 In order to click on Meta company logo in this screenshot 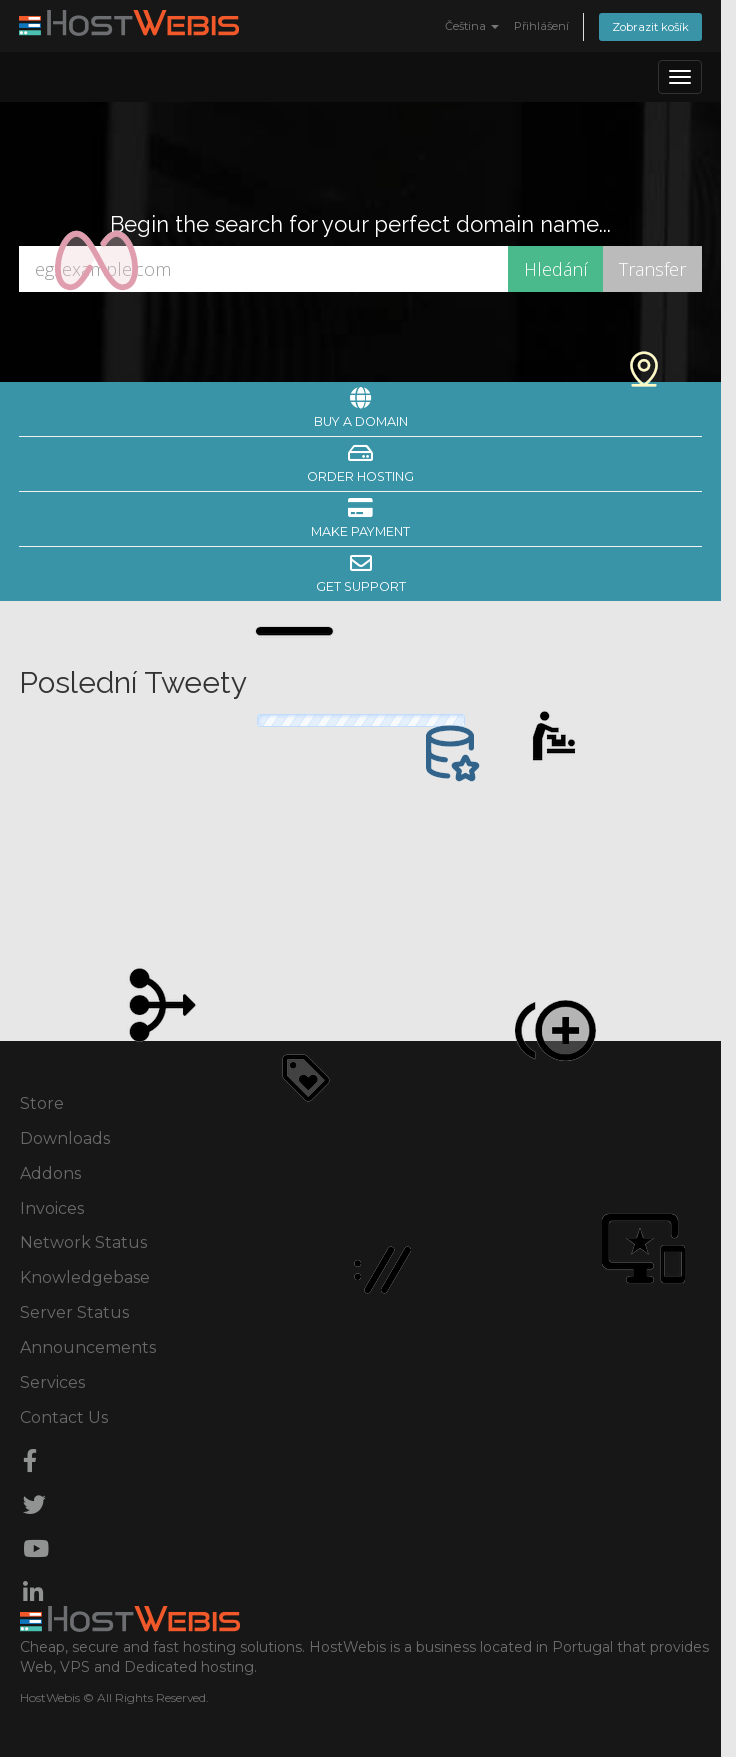, I will do `click(96, 260)`.